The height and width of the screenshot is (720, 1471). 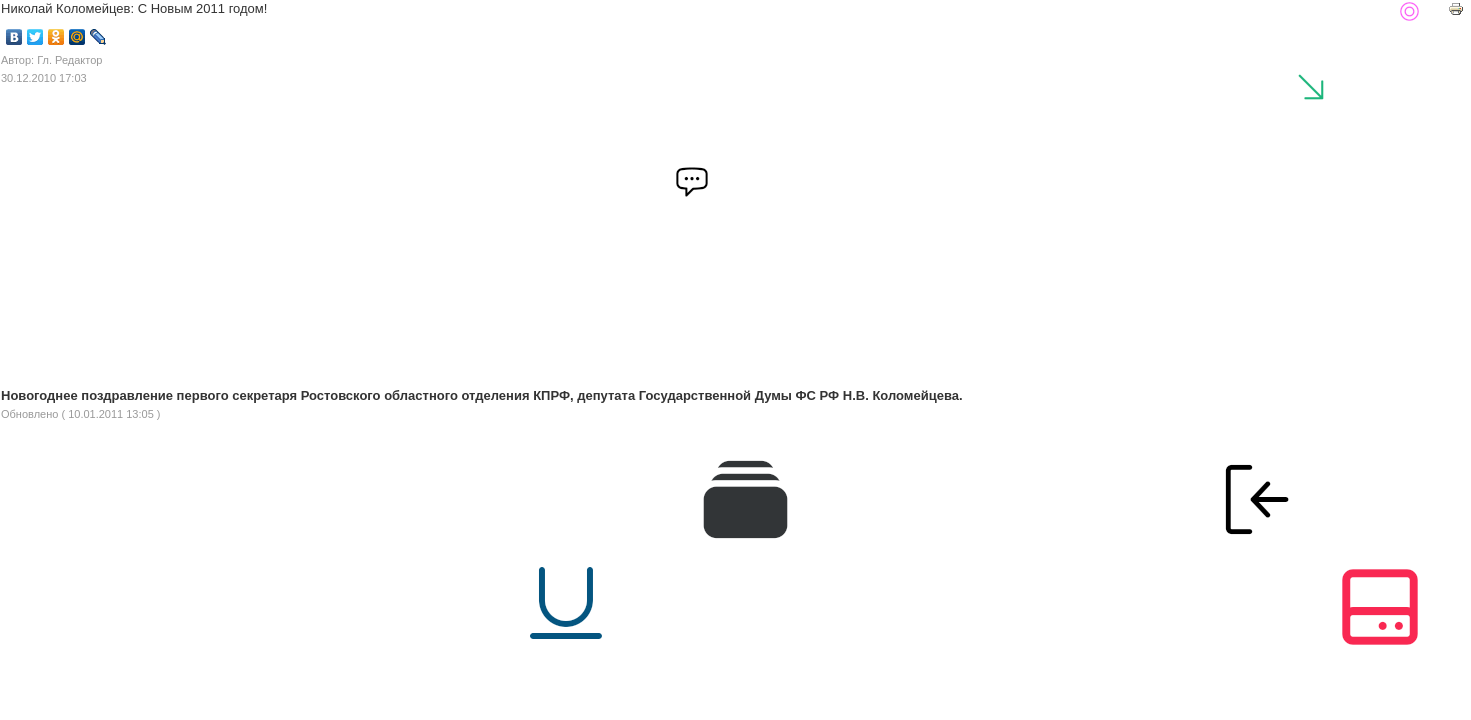 What do you see at coordinates (692, 182) in the screenshot?
I see `open chat or messaging` at bounding box center [692, 182].